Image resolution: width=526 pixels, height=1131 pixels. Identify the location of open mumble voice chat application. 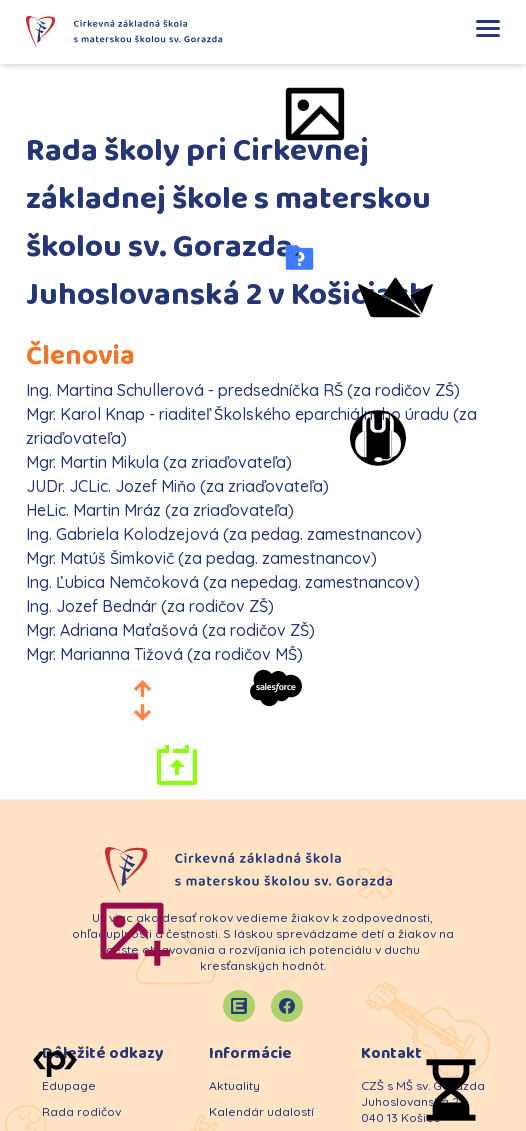
(378, 438).